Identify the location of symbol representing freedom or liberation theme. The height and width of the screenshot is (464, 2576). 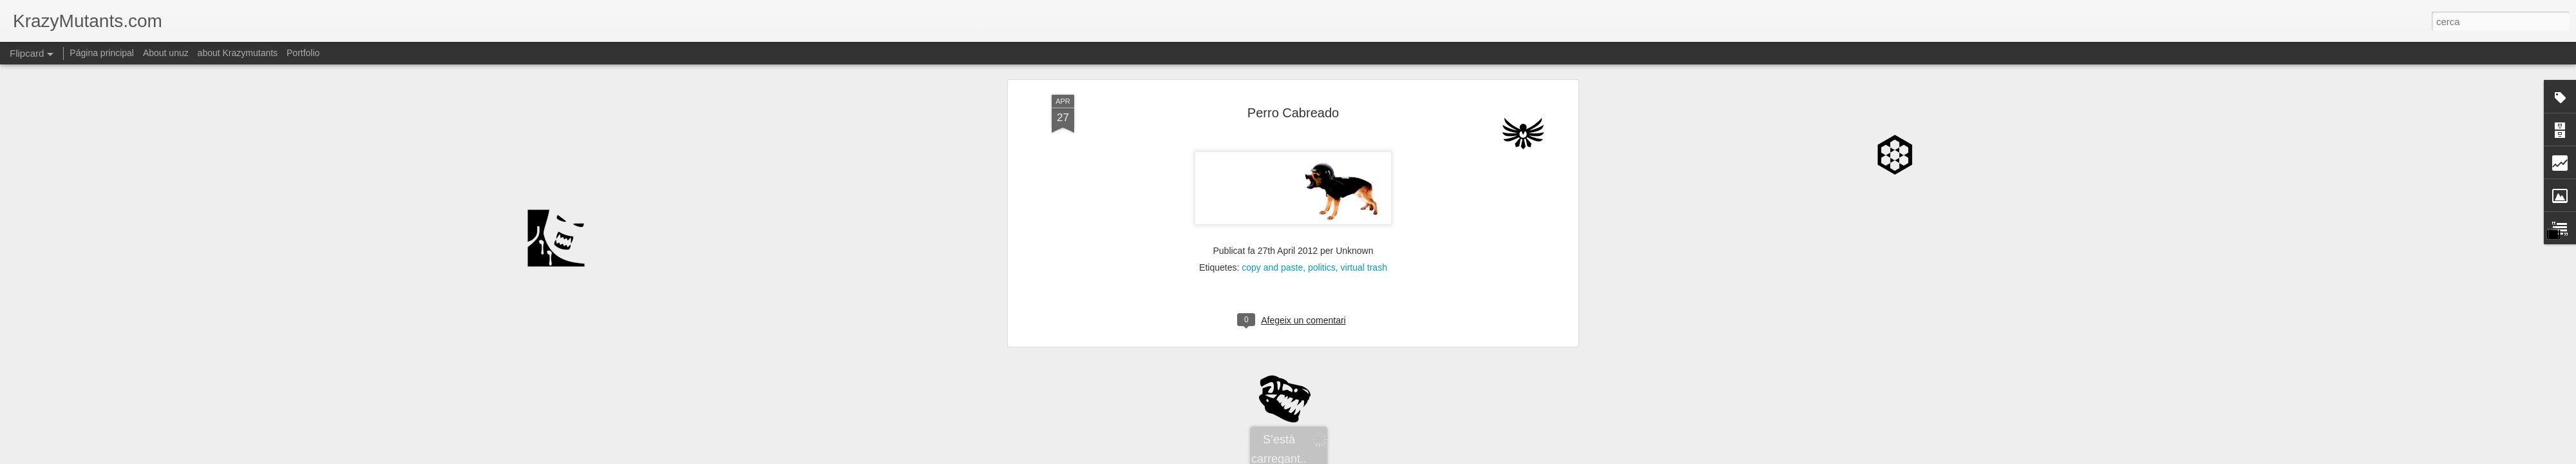
(1523, 134).